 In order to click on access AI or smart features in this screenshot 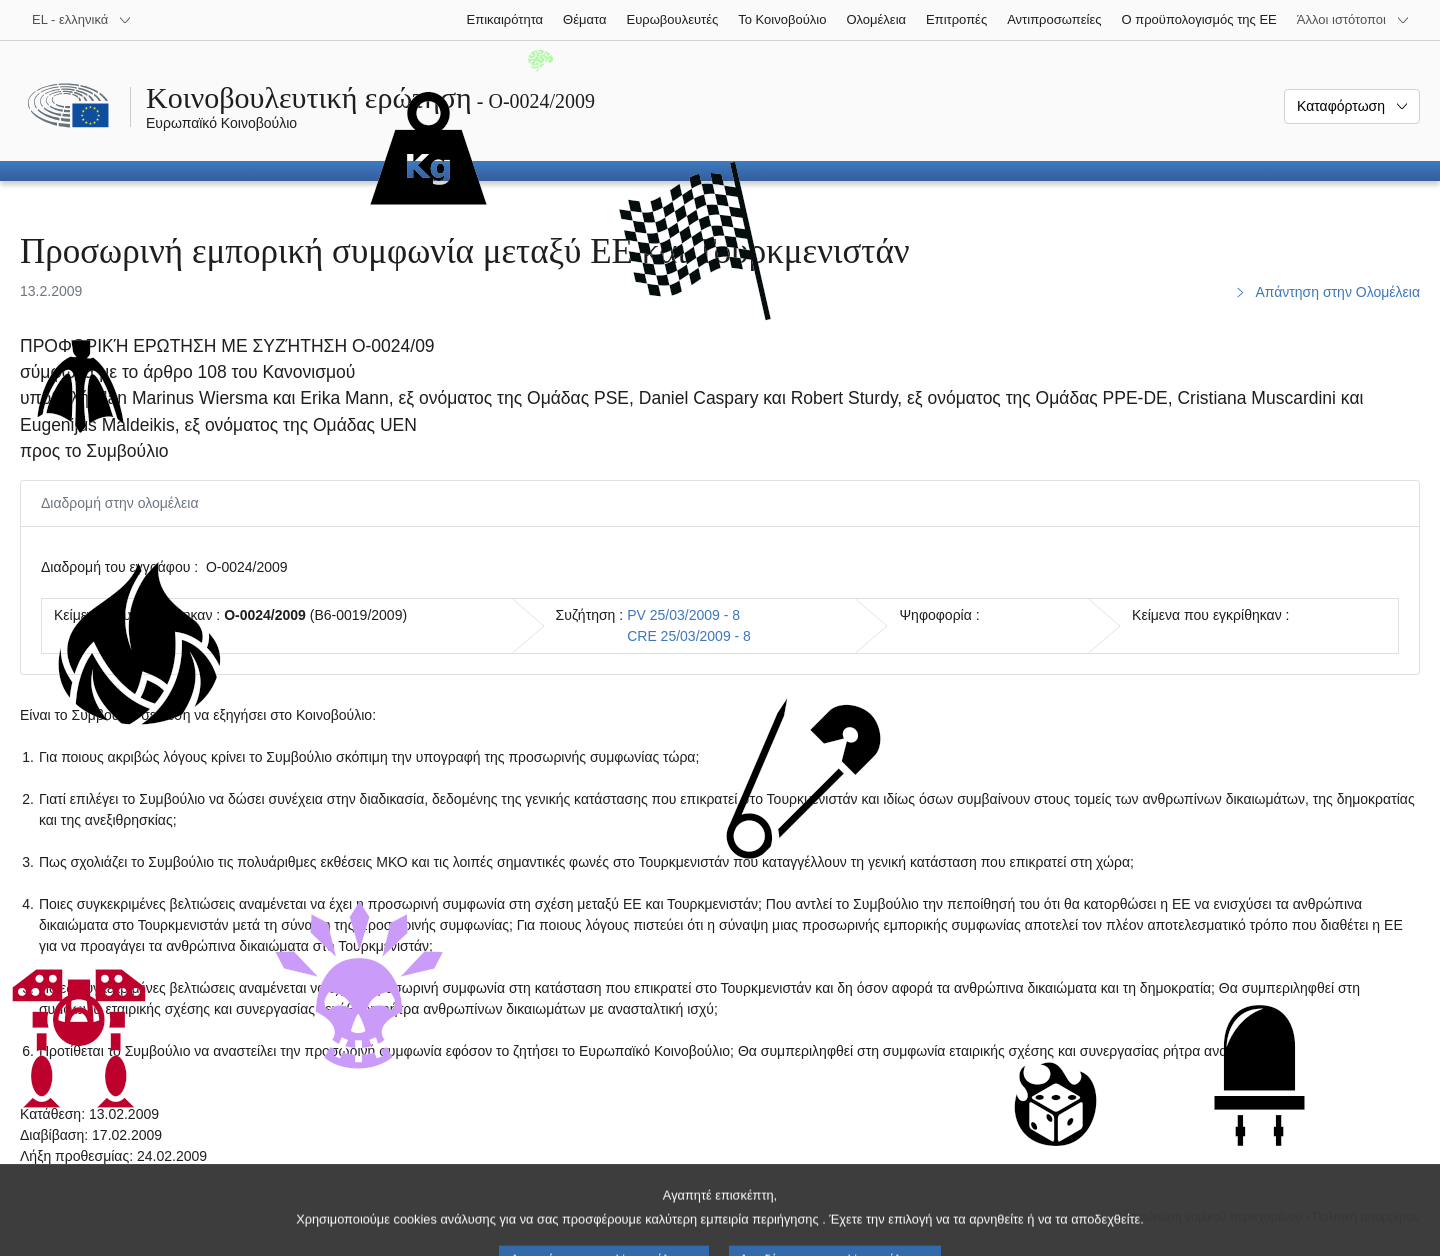, I will do `click(540, 60)`.